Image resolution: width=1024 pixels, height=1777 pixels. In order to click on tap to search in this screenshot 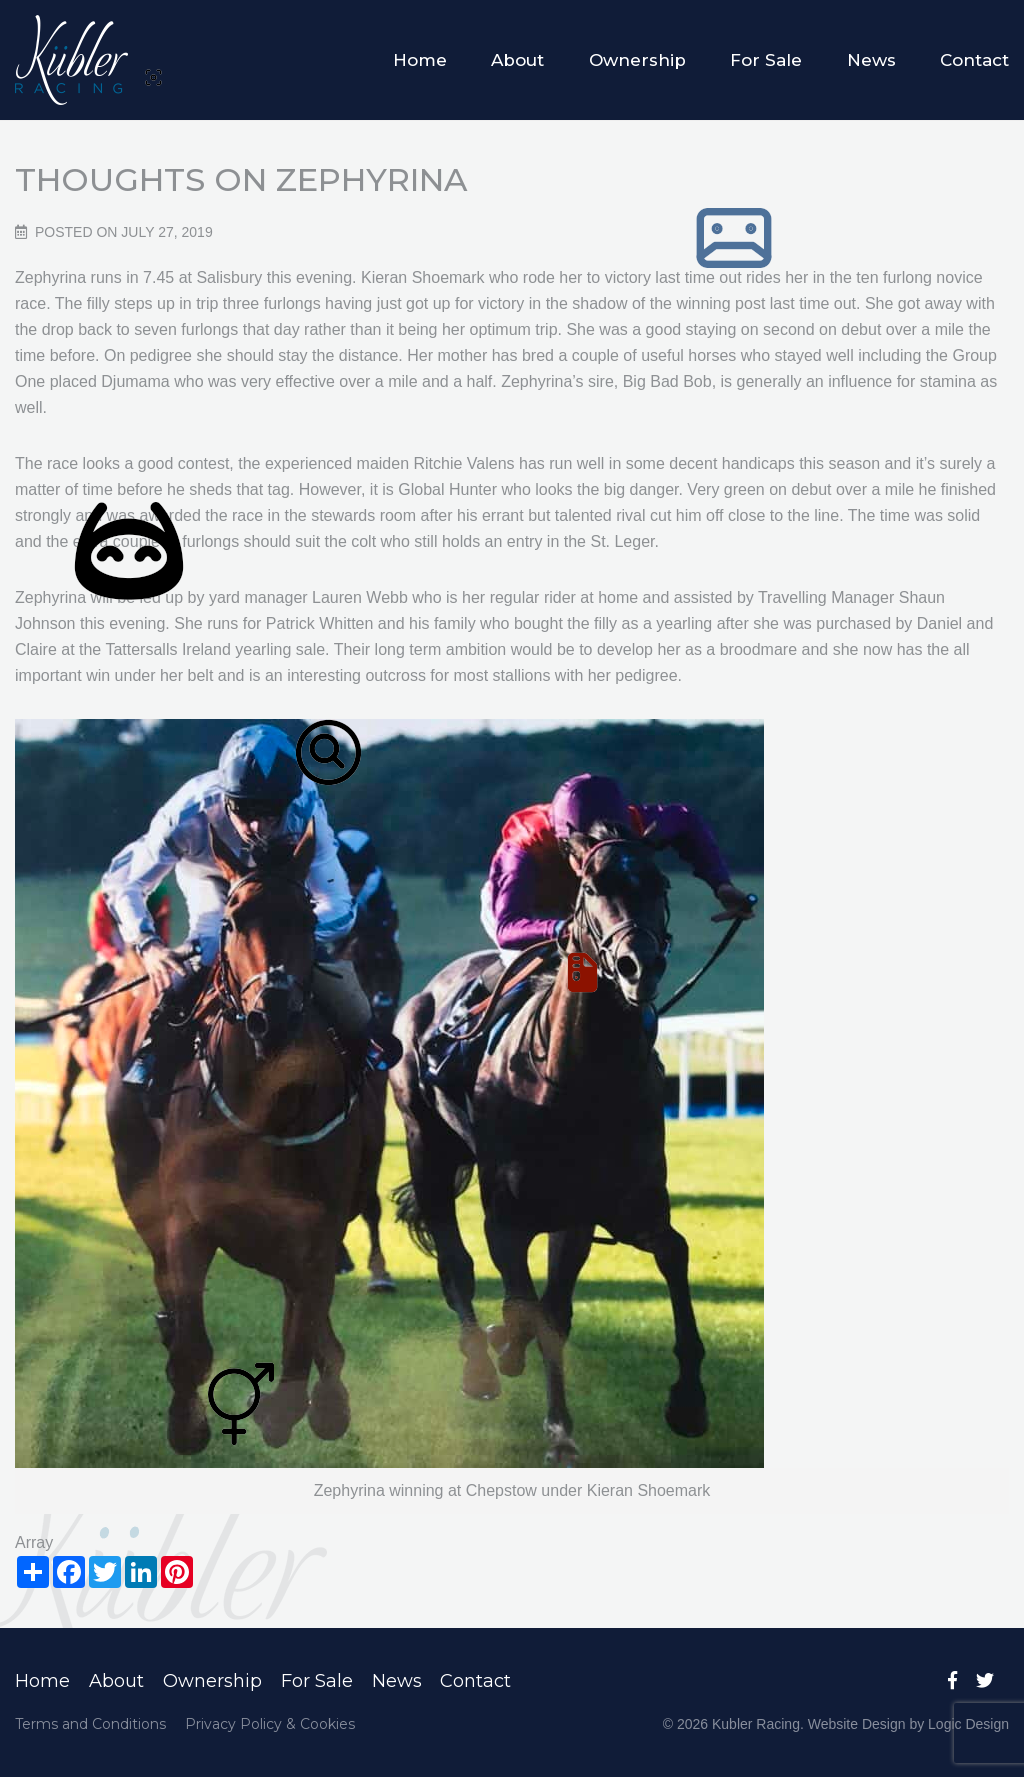, I will do `click(328, 752)`.